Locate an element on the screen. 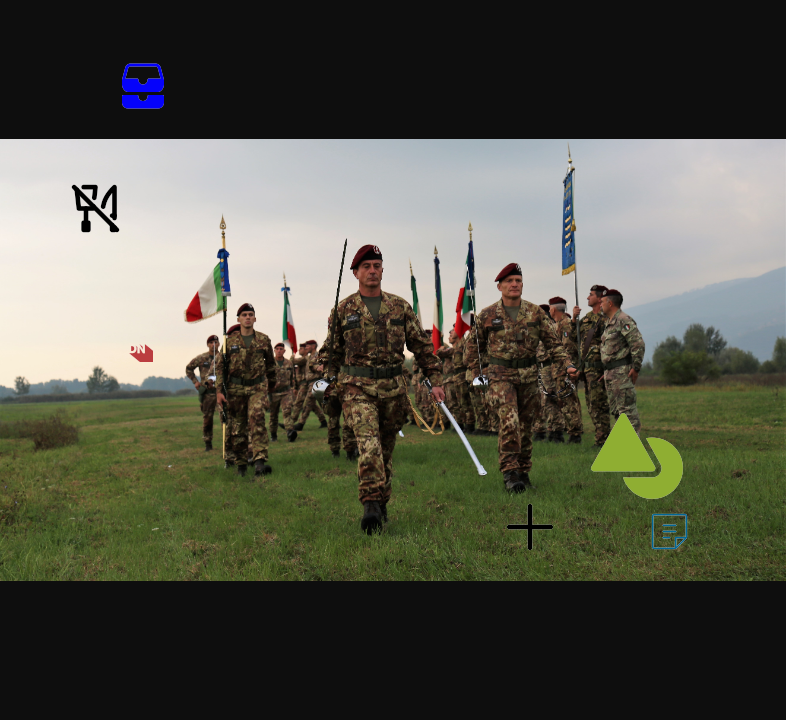  indicates cooking or kitchen features are disabled is located at coordinates (95, 208).